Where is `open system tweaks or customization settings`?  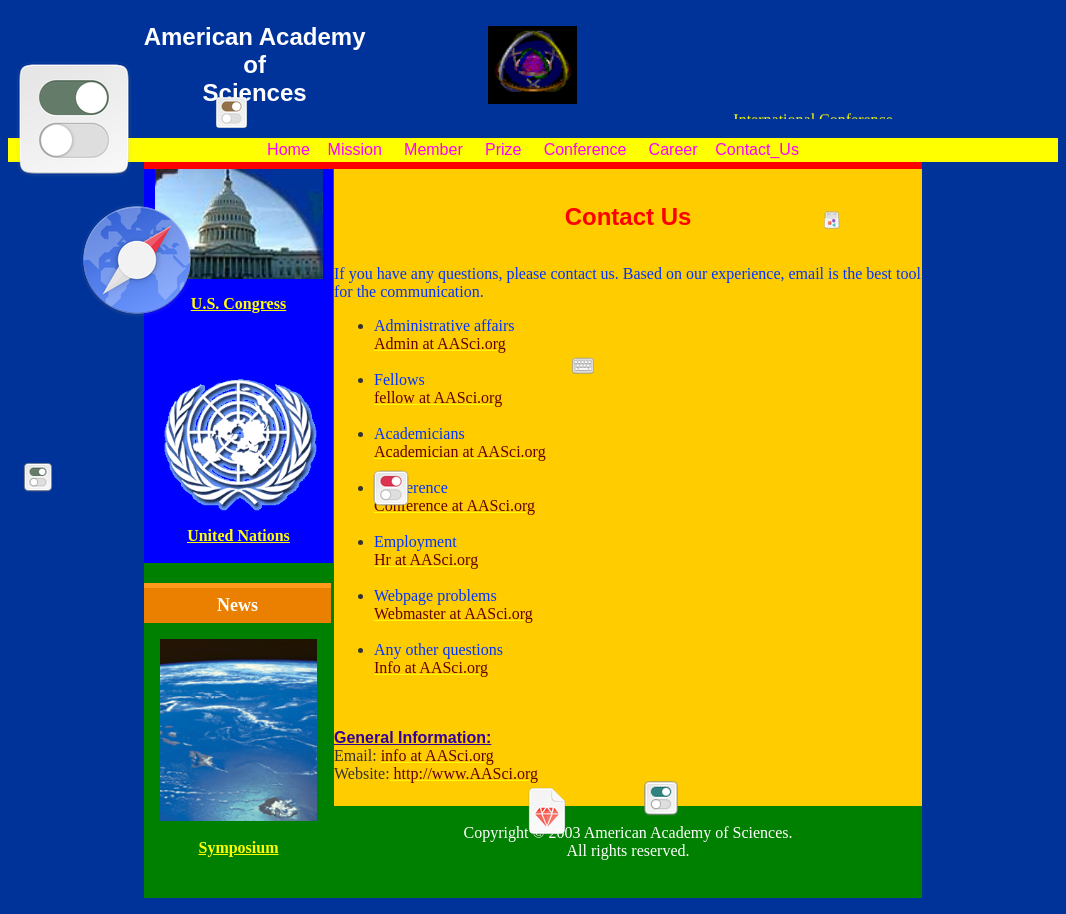 open system tweaks or customization settings is located at coordinates (38, 477).